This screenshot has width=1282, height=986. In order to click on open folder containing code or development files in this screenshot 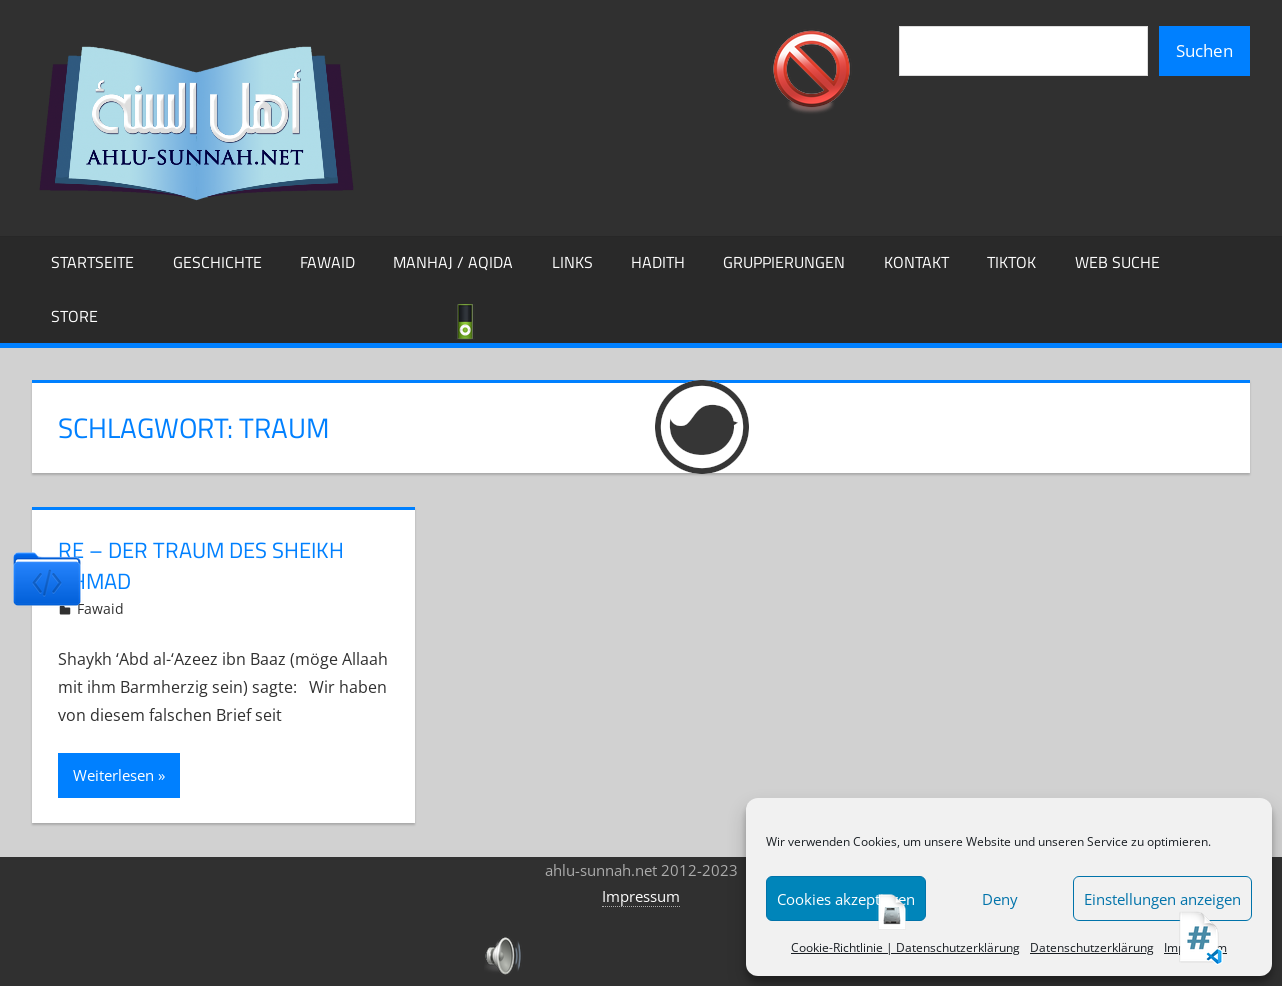, I will do `click(47, 579)`.